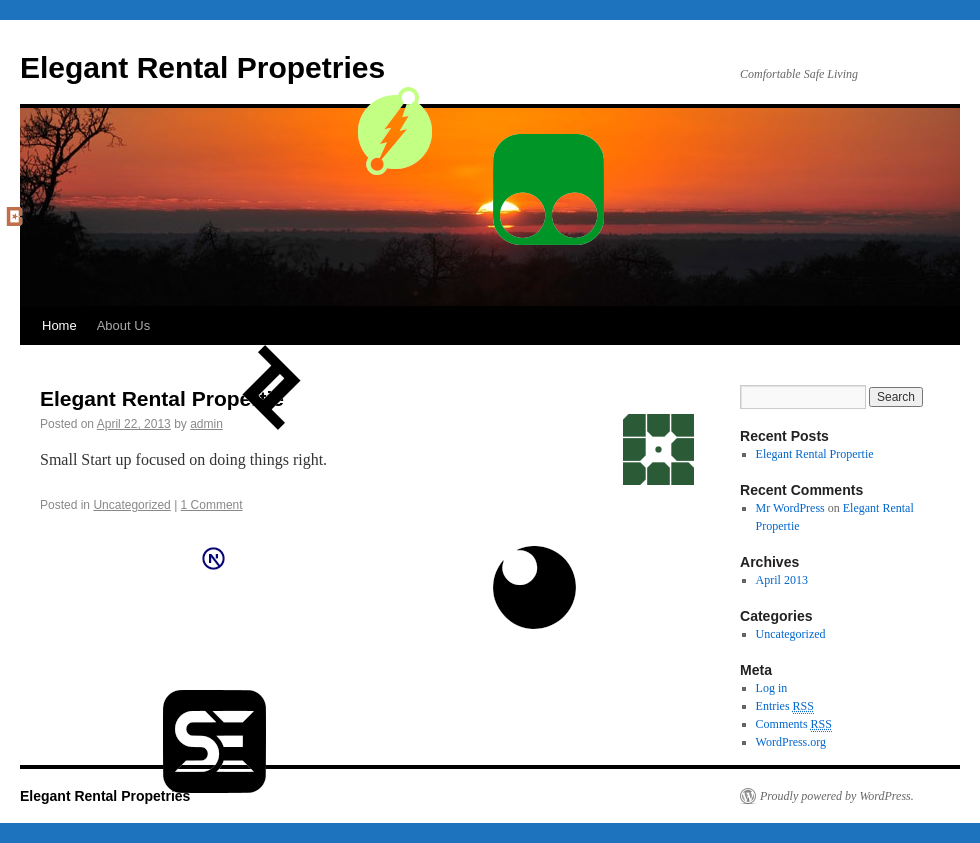 The image size is (980, 843). What do you see at coordinates (658, 449) in the screenshot?
I see `wpengine brand logo` at bounding box center [658, 449].